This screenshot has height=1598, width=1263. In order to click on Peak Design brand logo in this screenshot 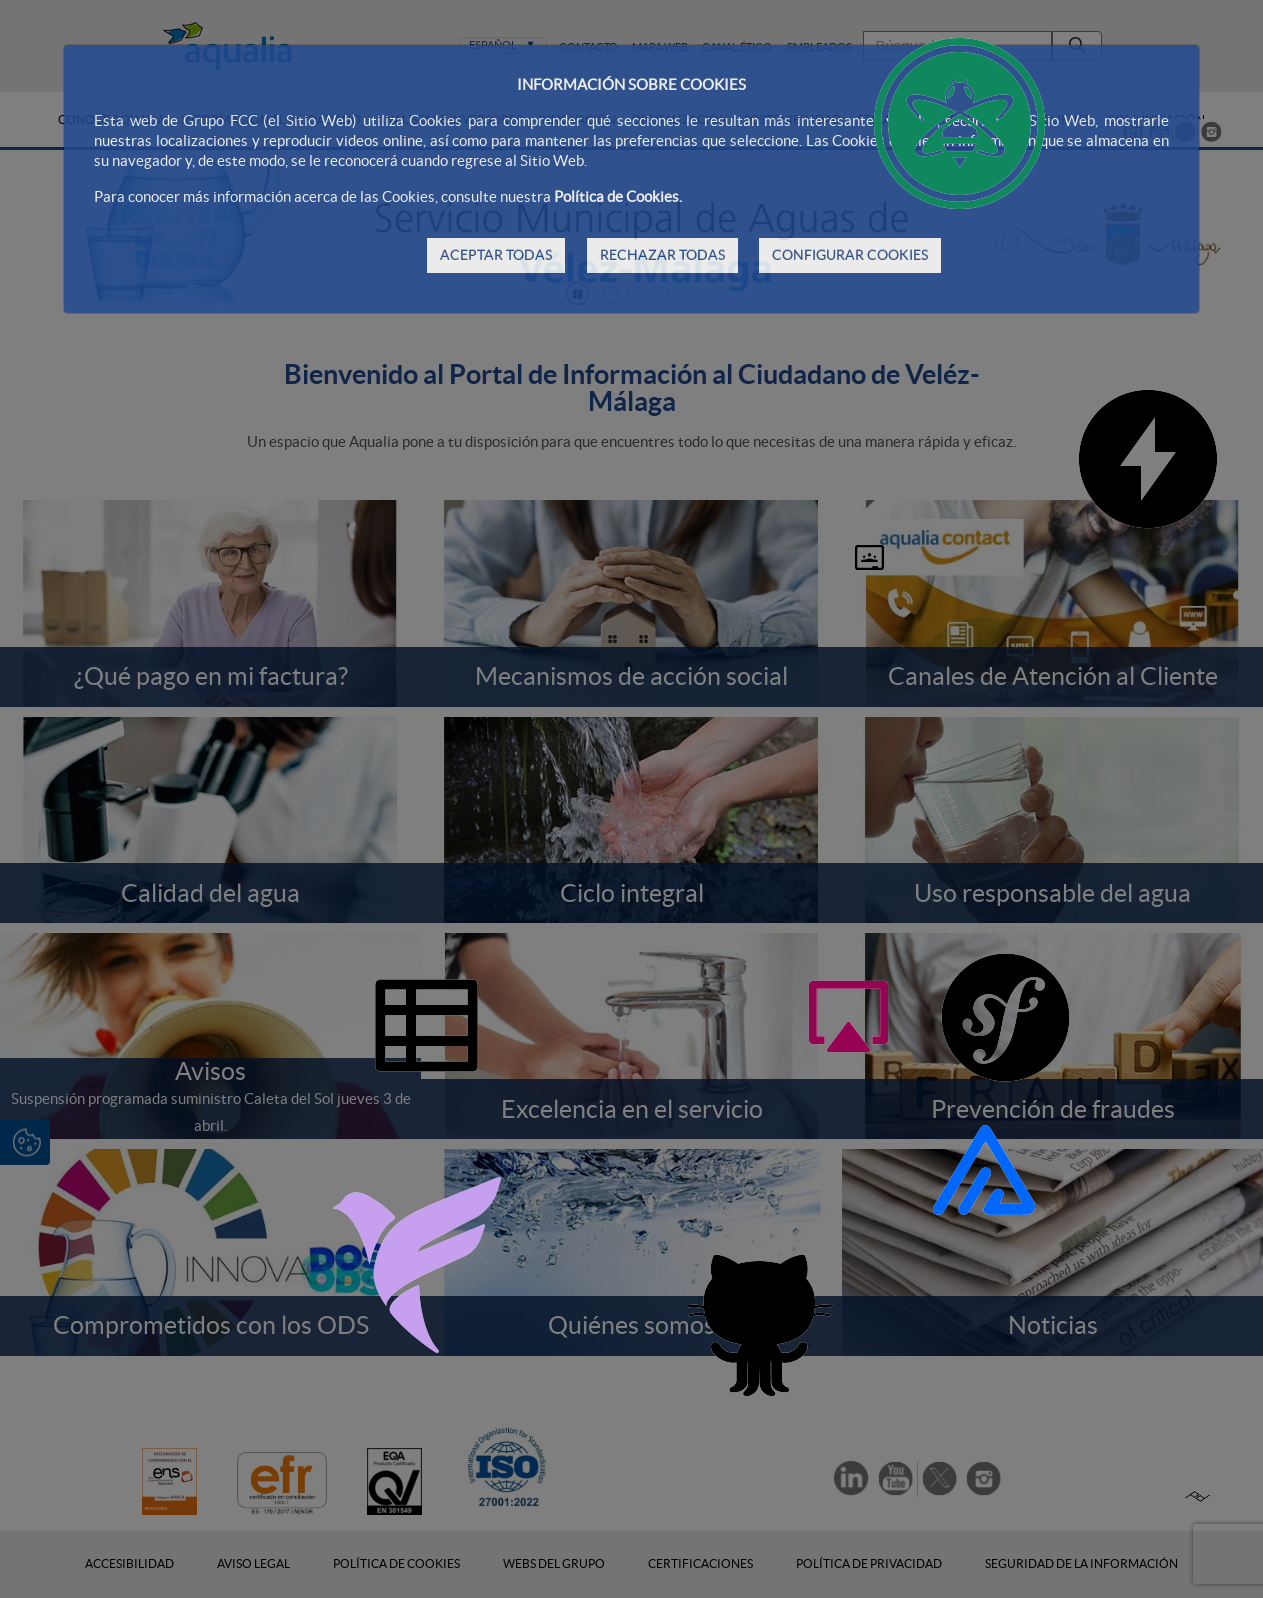, I will do `click(1197, 1496)`.